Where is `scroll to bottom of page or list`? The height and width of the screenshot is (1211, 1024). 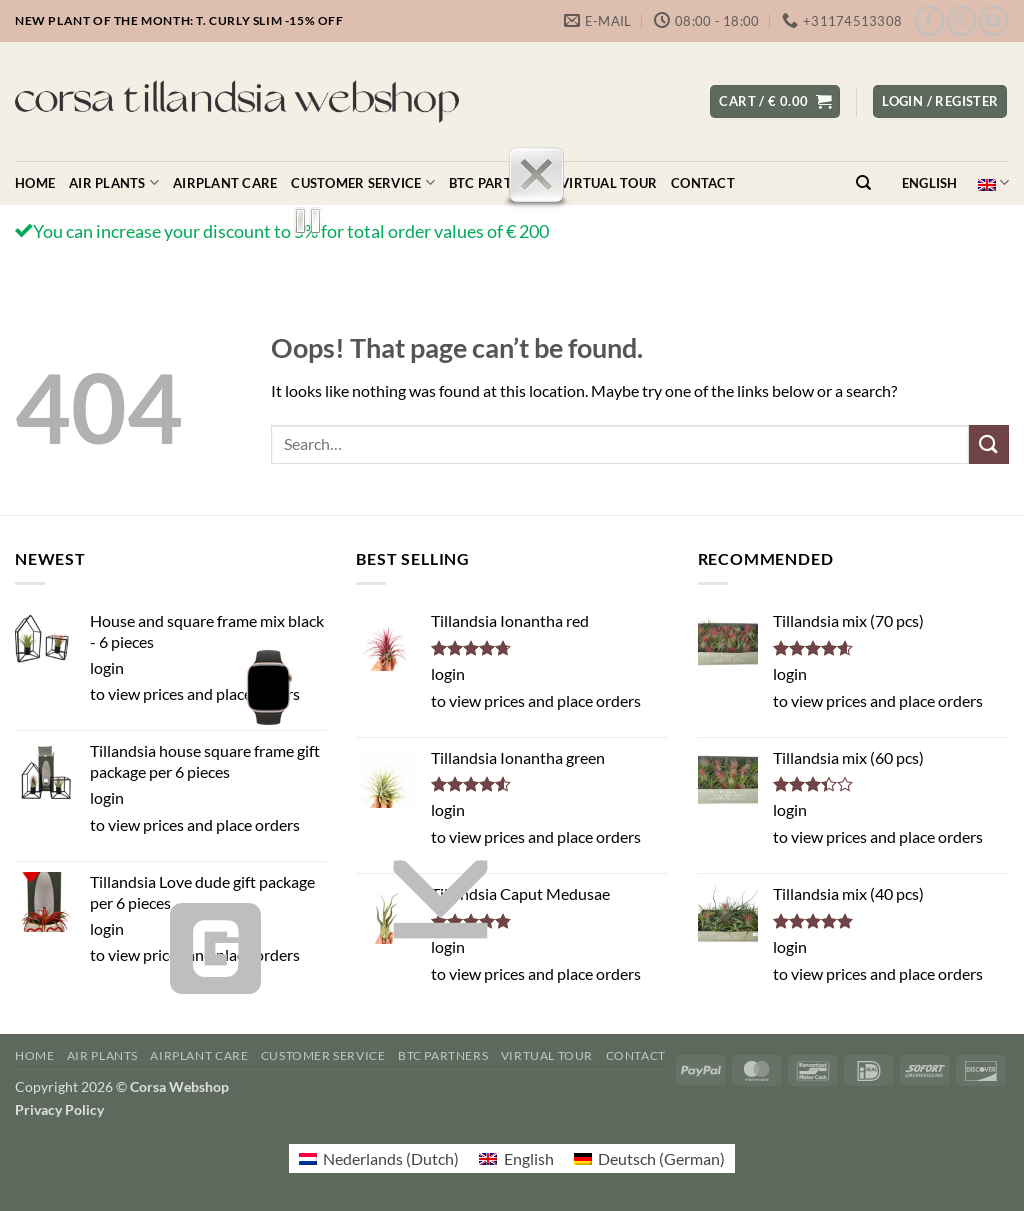 scroll to bottom of page or list is located at coordinates (440, 899).